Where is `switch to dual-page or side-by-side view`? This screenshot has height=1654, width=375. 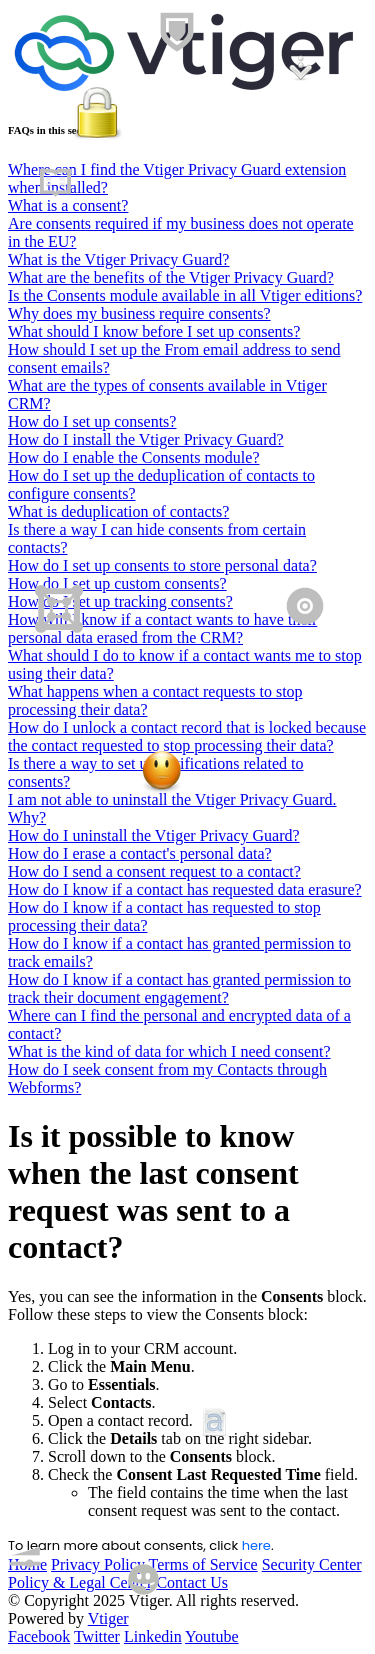 switch to dual-page or side-by-side view is located at coordinates (55, 182).